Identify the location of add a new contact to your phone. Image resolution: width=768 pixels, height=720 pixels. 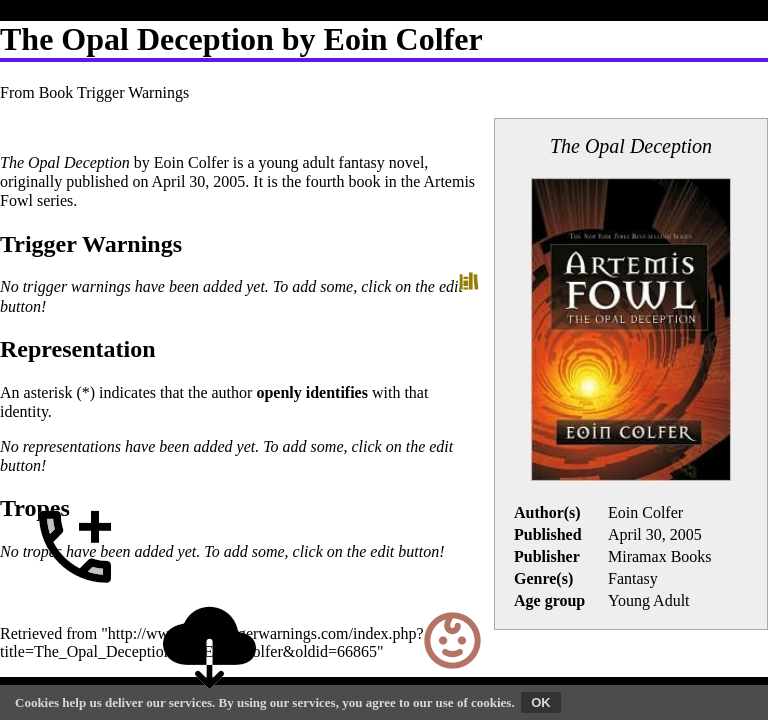
(75, 547).